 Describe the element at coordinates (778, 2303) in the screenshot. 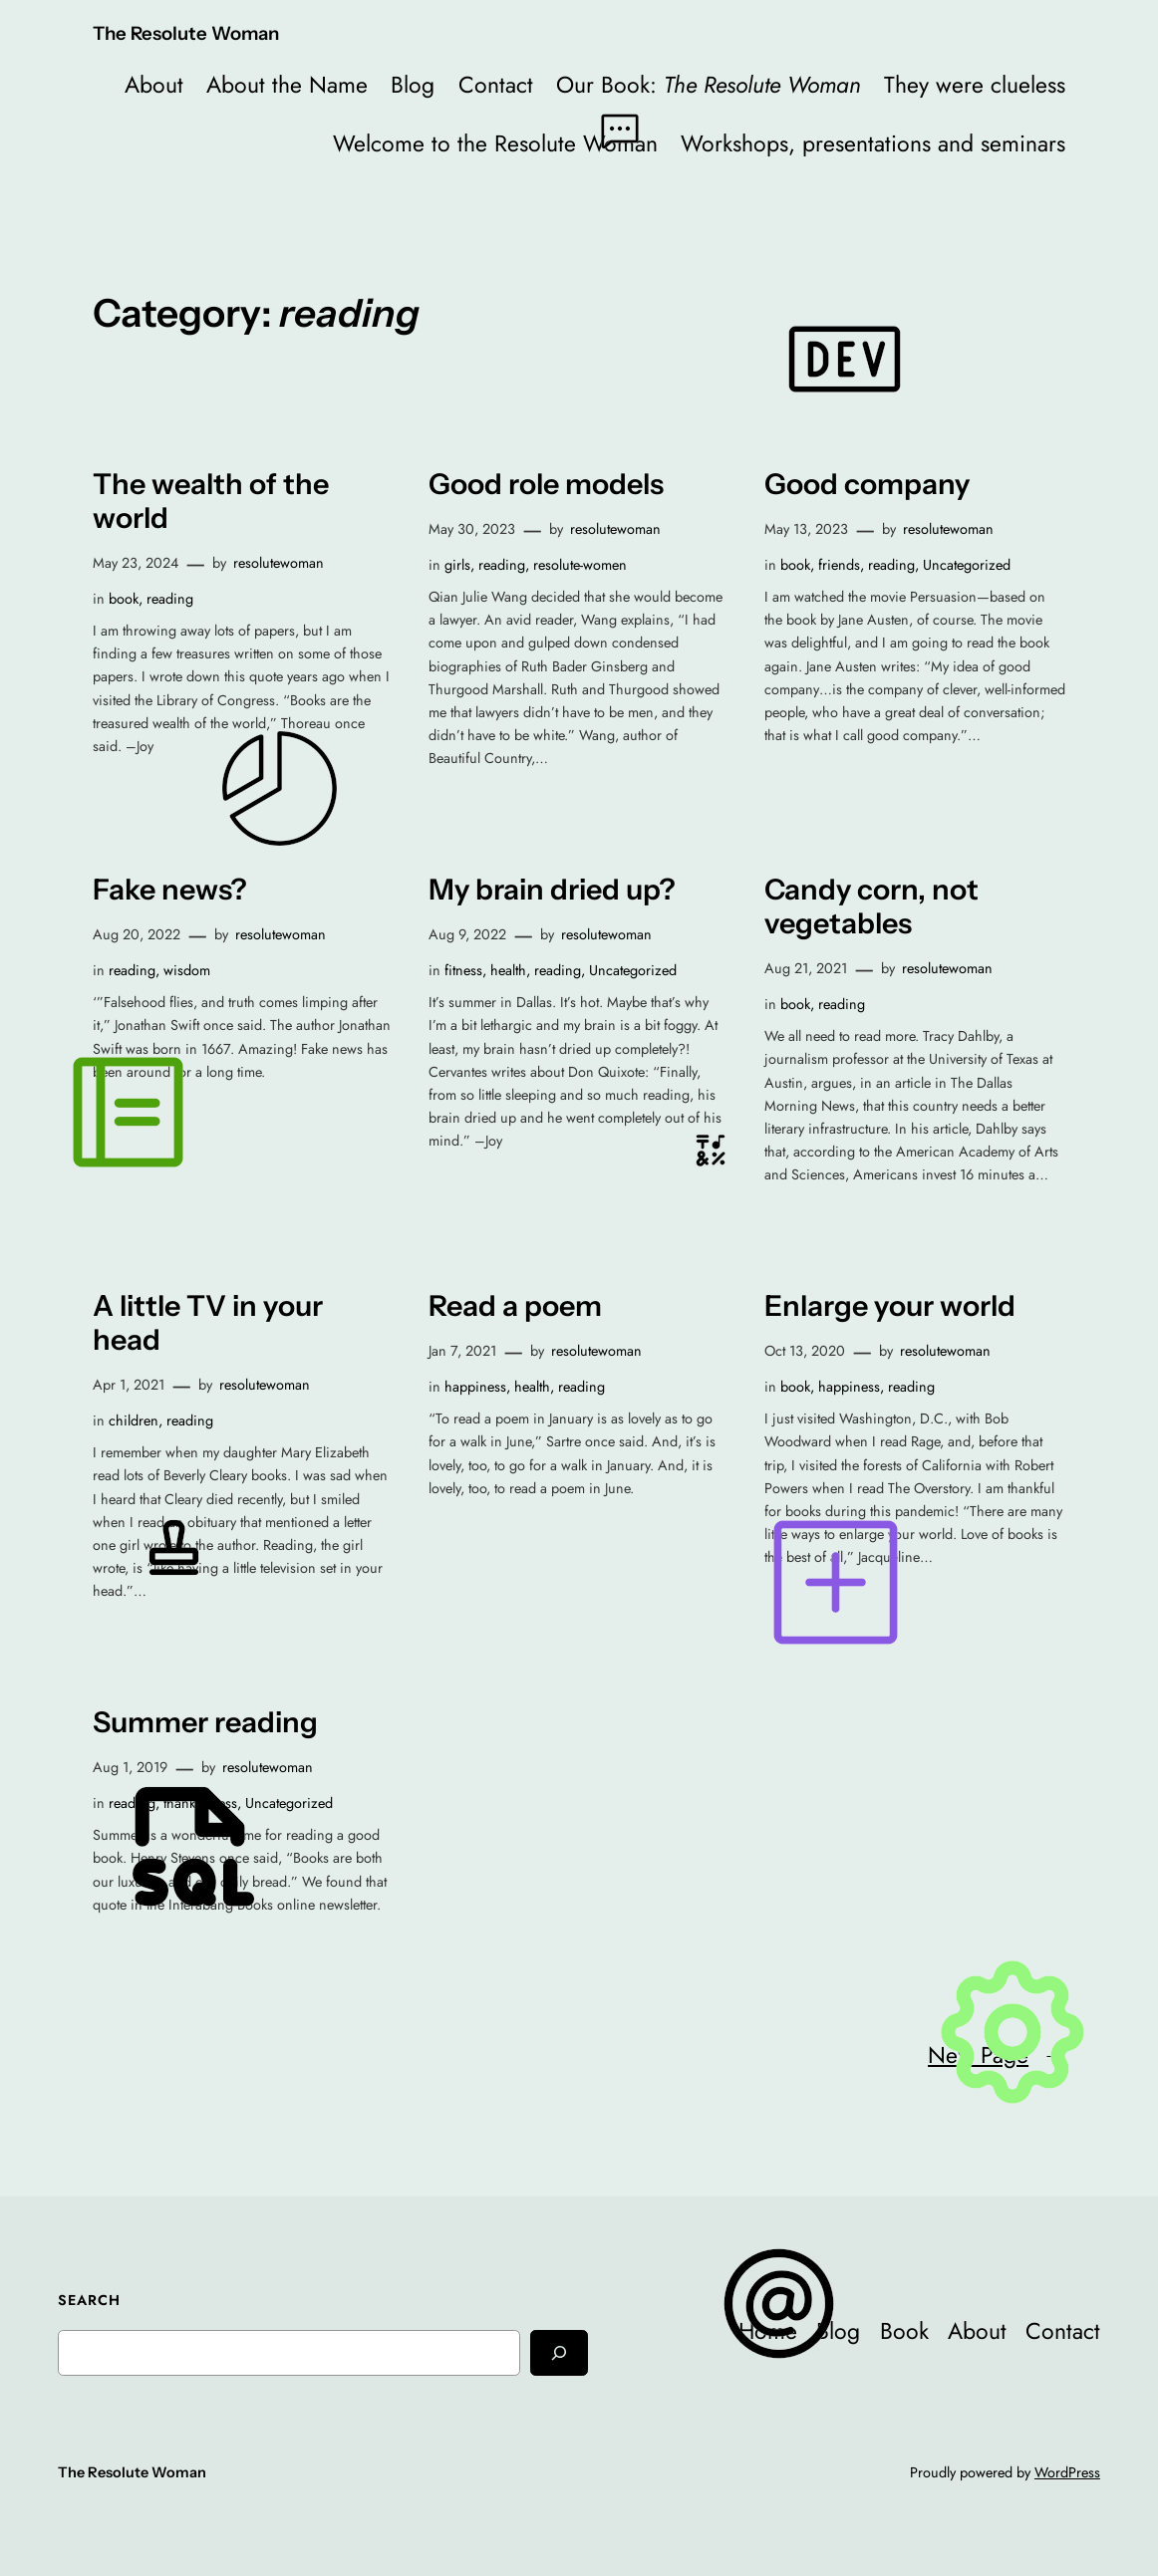

I see `mention a user or tag someone` at that location.